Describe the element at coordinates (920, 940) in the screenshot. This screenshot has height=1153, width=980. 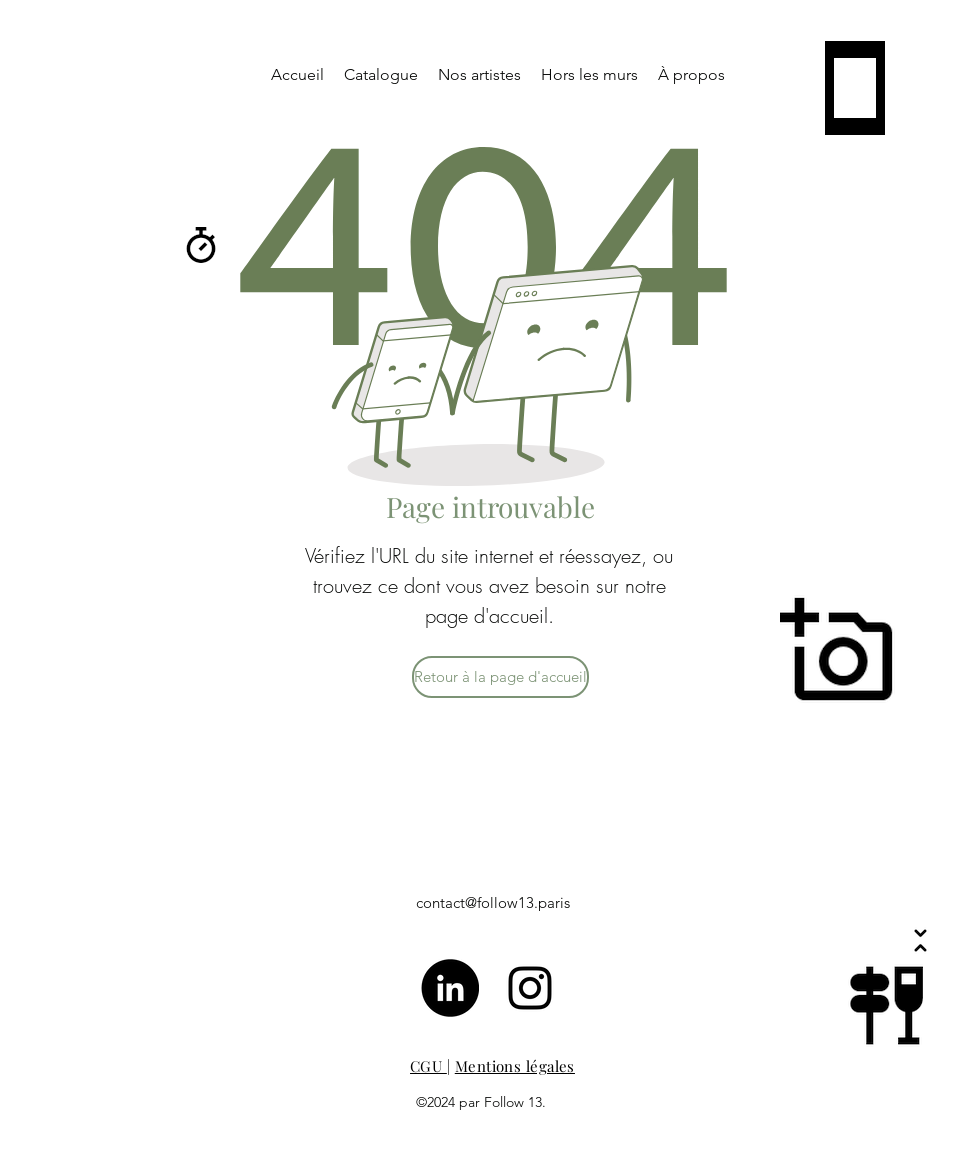
I see `collapse expanded content` at that location.